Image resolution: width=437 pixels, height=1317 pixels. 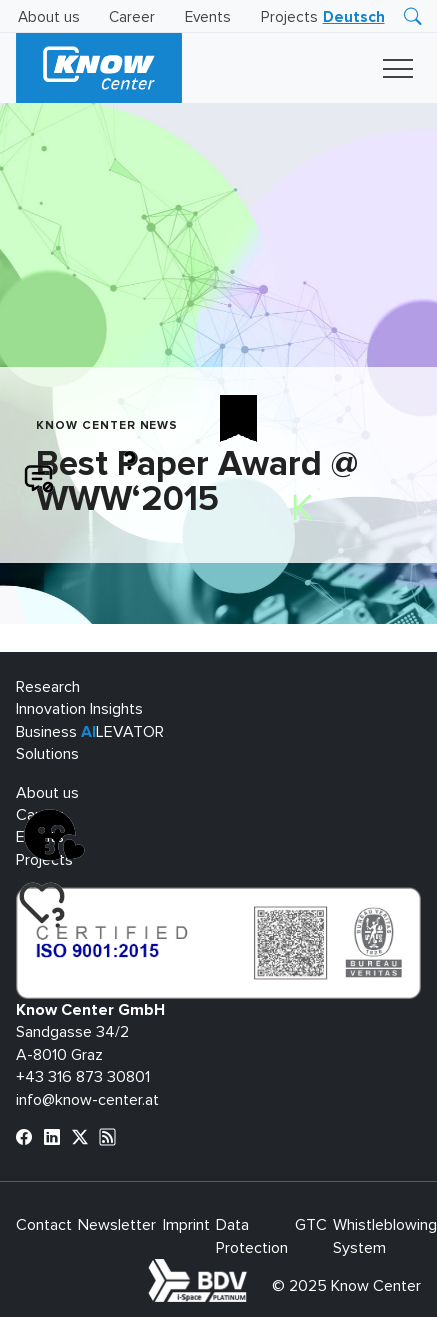 I want to click on send a kiss or flirty reaction, so click(x=53, y=835).